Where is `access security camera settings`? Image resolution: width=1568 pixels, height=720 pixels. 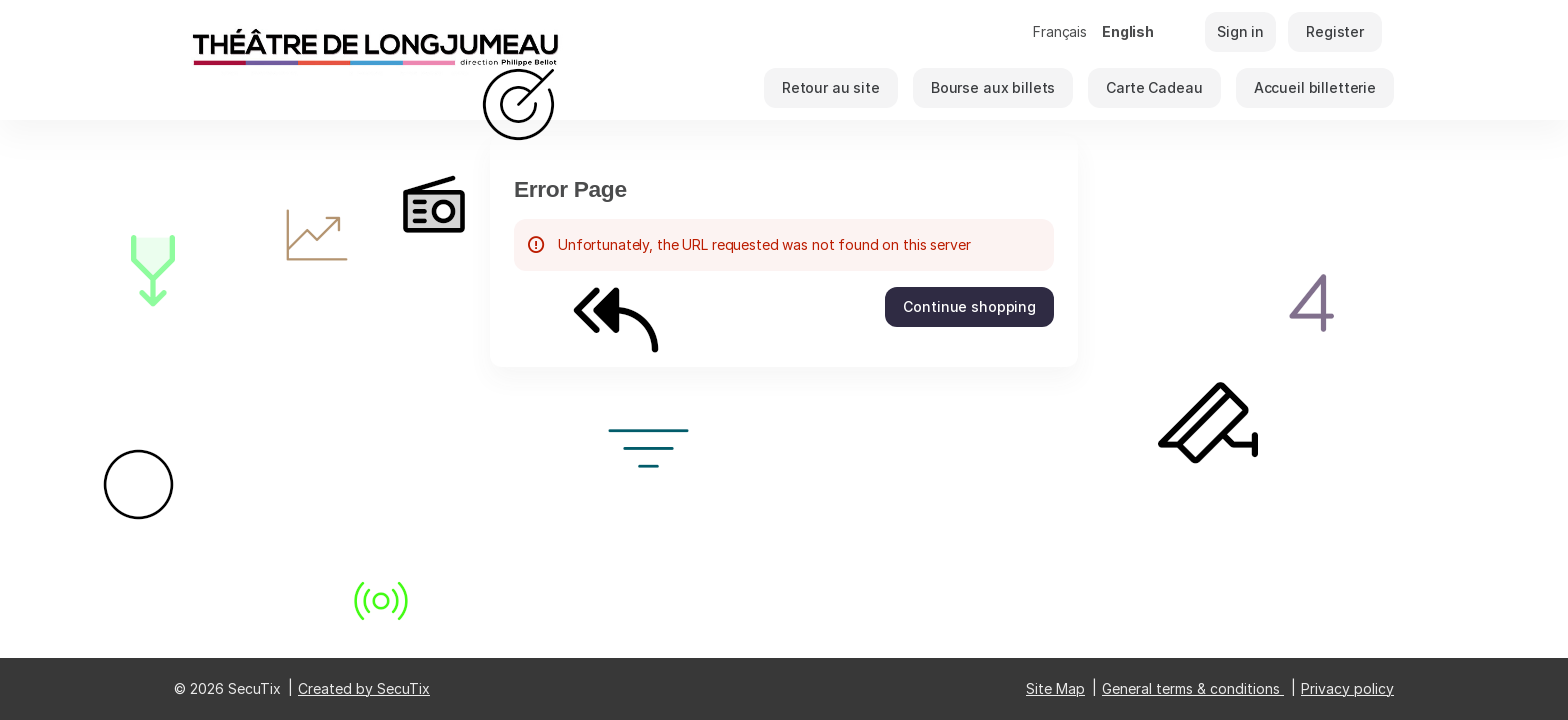
access security camera settings is located at coordinates (1208, 429).